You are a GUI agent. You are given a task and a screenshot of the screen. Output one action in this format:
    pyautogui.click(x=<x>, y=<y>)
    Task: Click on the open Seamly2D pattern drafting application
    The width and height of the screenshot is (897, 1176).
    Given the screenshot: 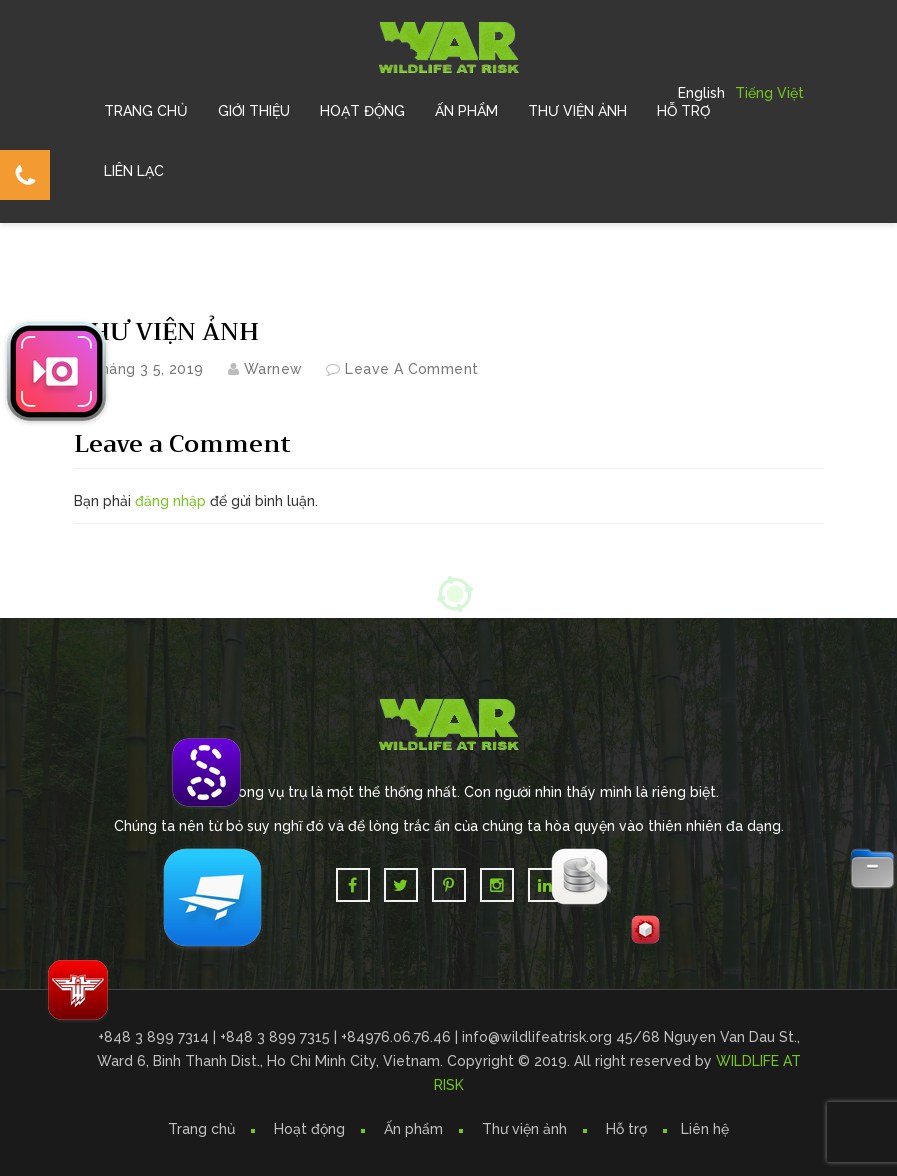 What is the action you would take?
    pyautogui.click(x=206, y=772)
    